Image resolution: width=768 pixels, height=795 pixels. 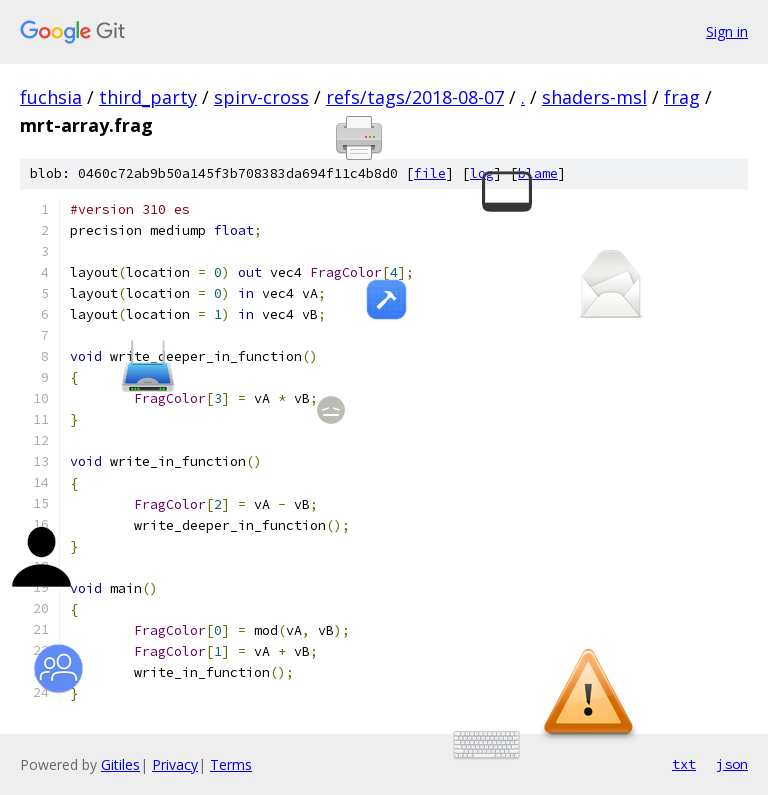 What do you see at coordinates (507, 190) in the screenshot?
I see `open the photos or gallery app` at bounding box center [507, 190].